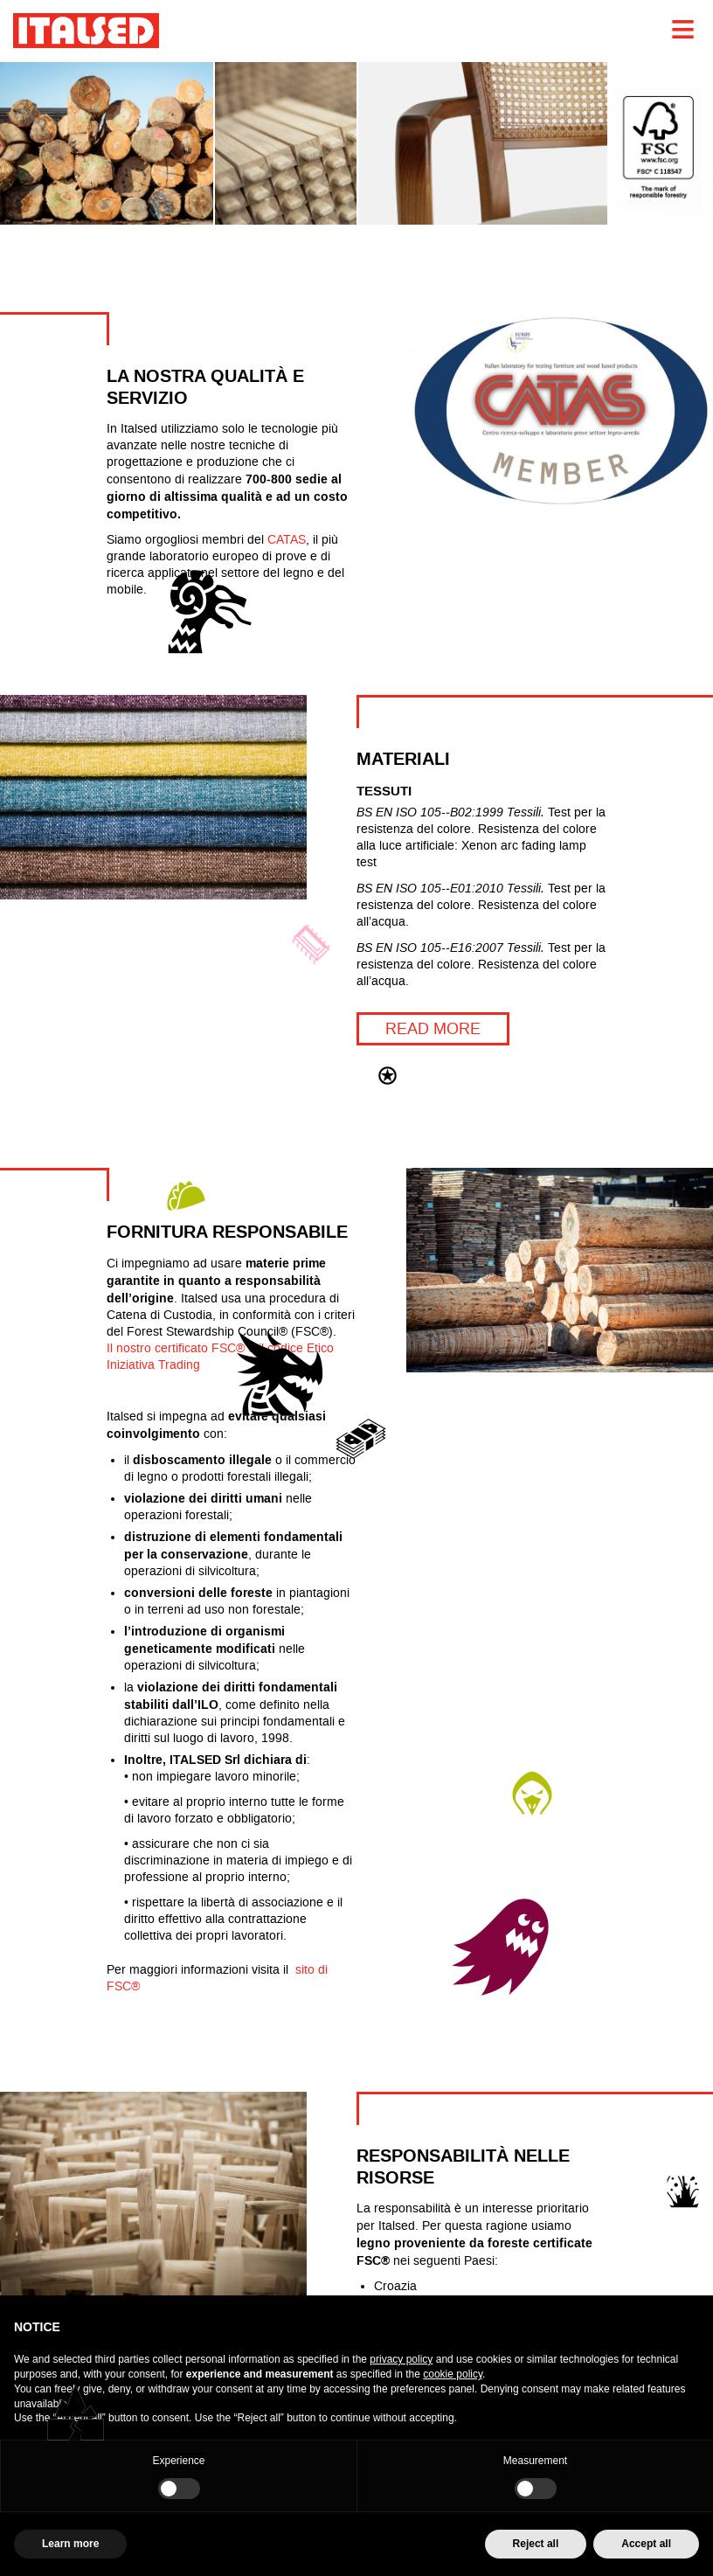  What do you see at coordinates (311, 944) in the screenshot?
I see `view system memory or RAM usage` at bounding box center [311, 944].